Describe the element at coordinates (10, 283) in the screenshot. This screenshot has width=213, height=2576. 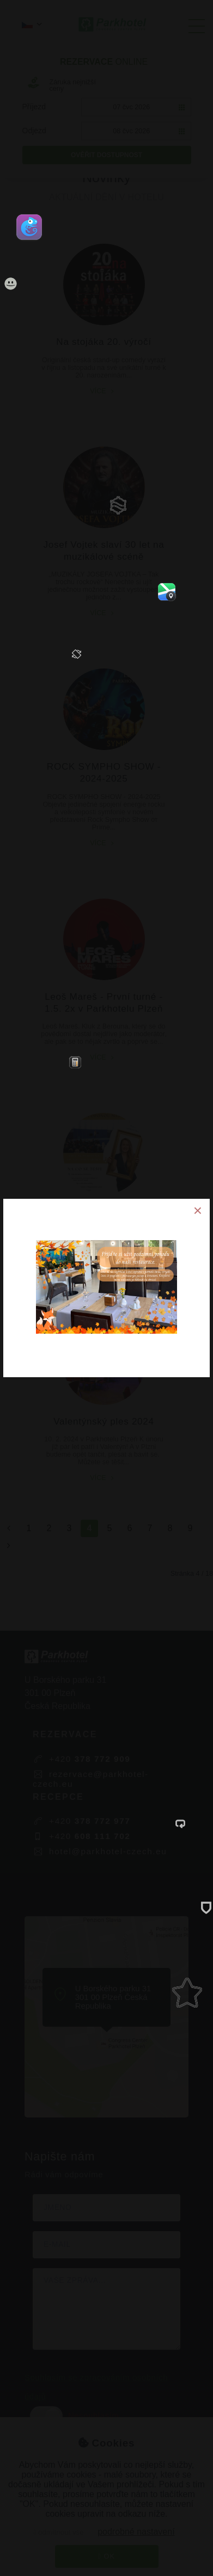
I see `add an emoji or reaction to a message` at that location.